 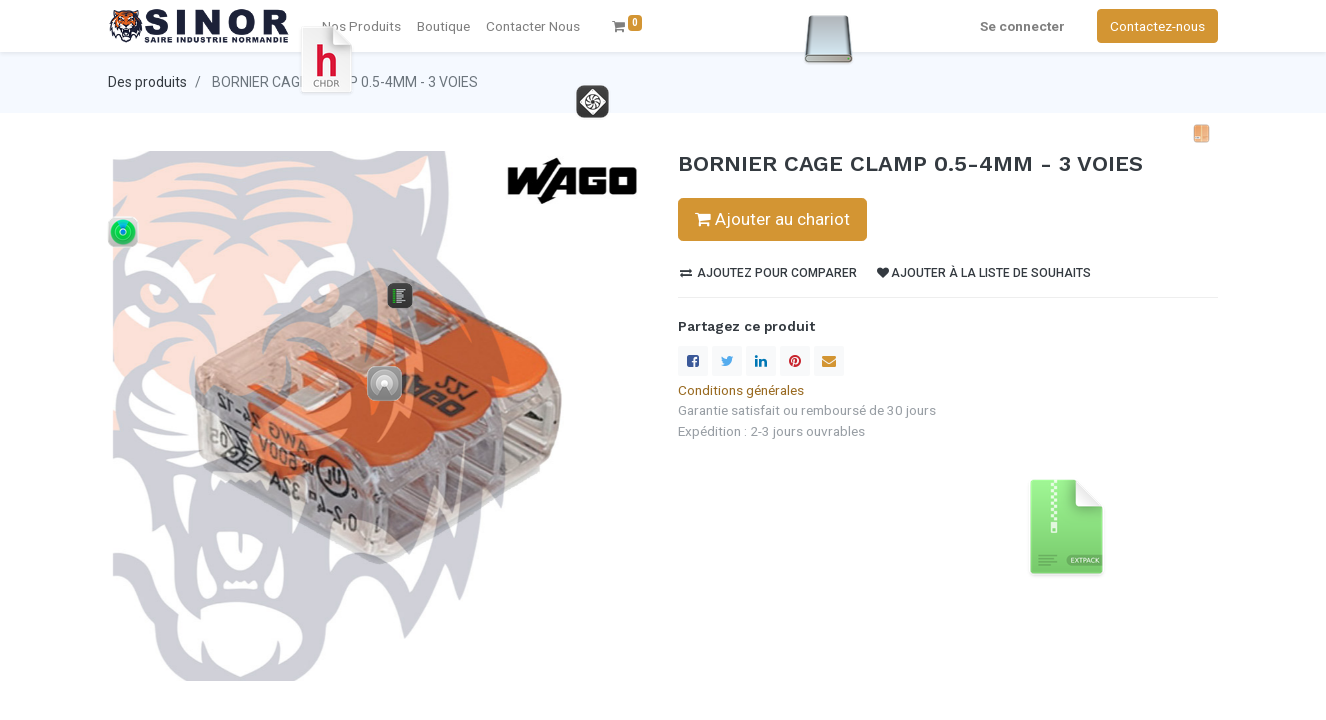 What do you see at coordinates (828, 39) in the screenshot?
I see `access removable storage device` at bounding box center [828, 39].